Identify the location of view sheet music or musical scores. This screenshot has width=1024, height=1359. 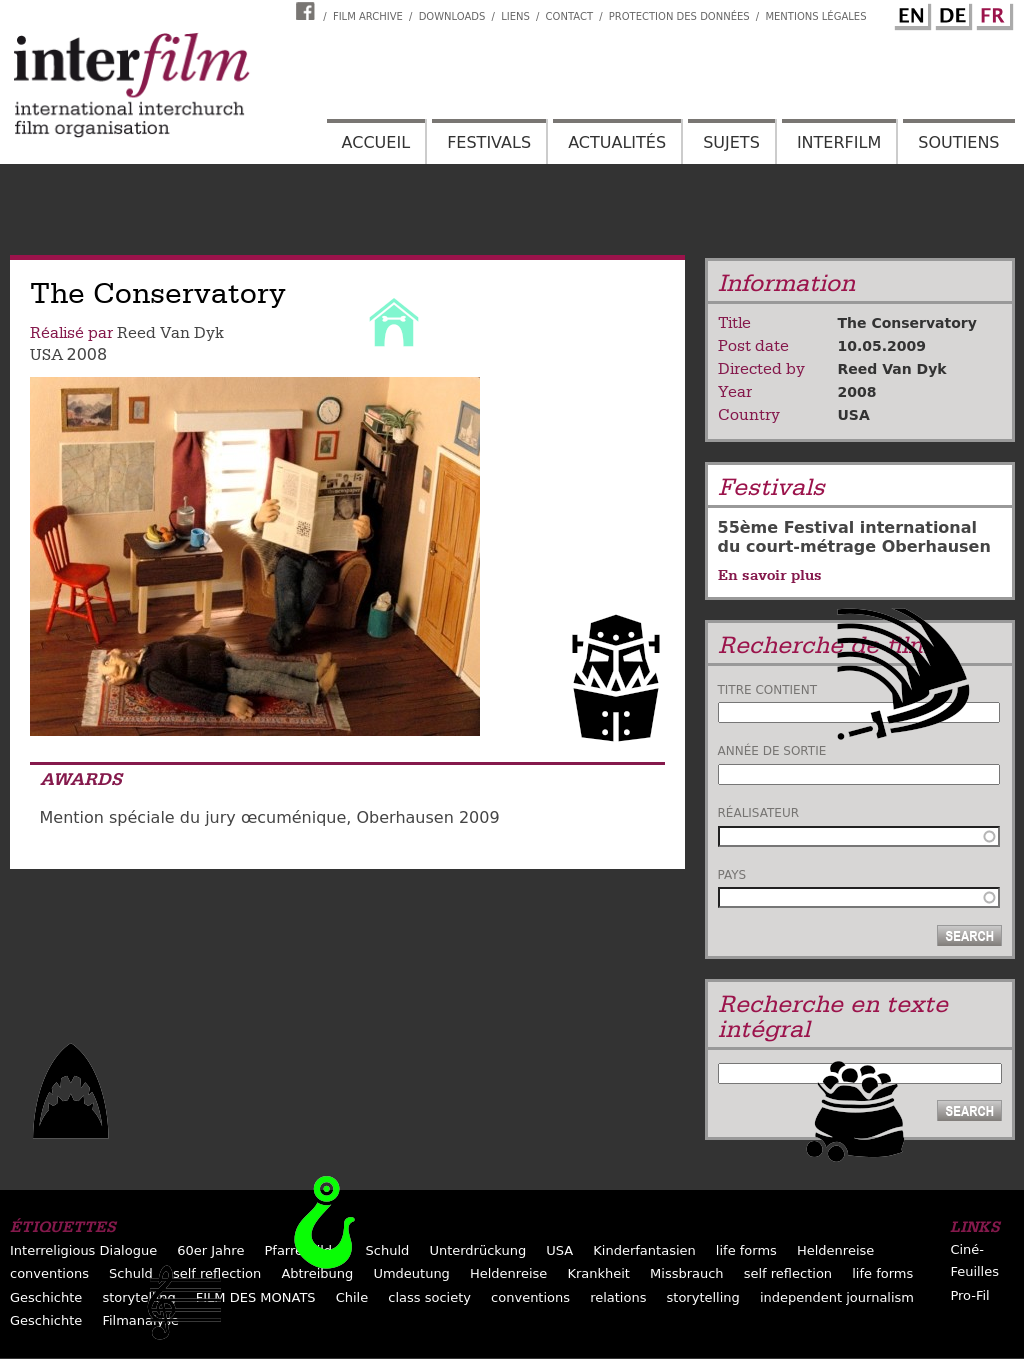
(185, 1302).